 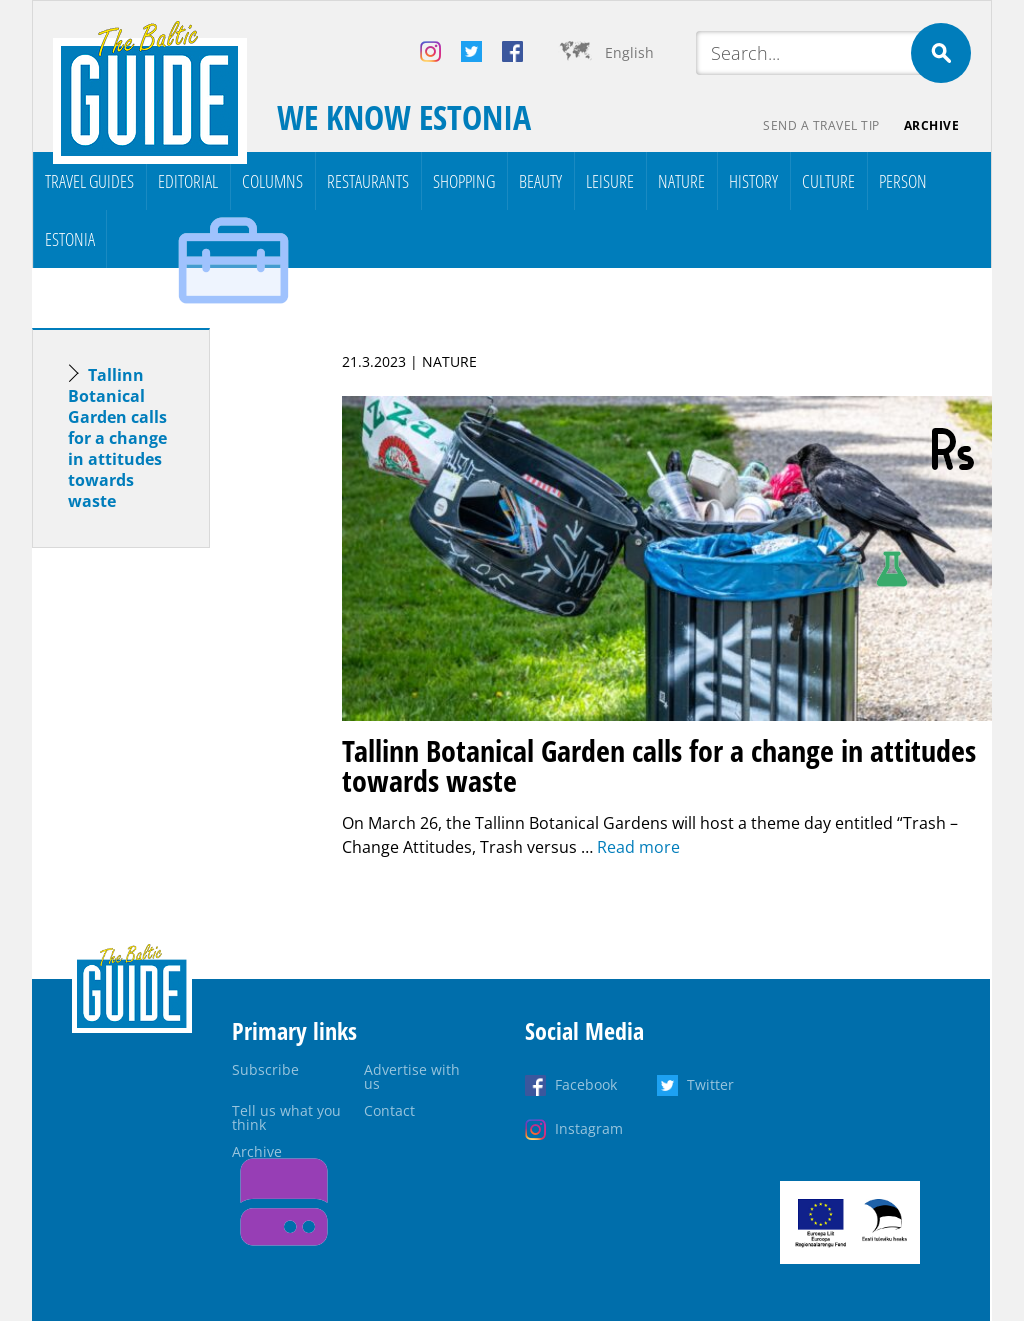 What do you see at coordinates (953, 449) in the screenshot?
I see `indicates price or payment amount in Indian rupees` at bounding box center [953, 449].